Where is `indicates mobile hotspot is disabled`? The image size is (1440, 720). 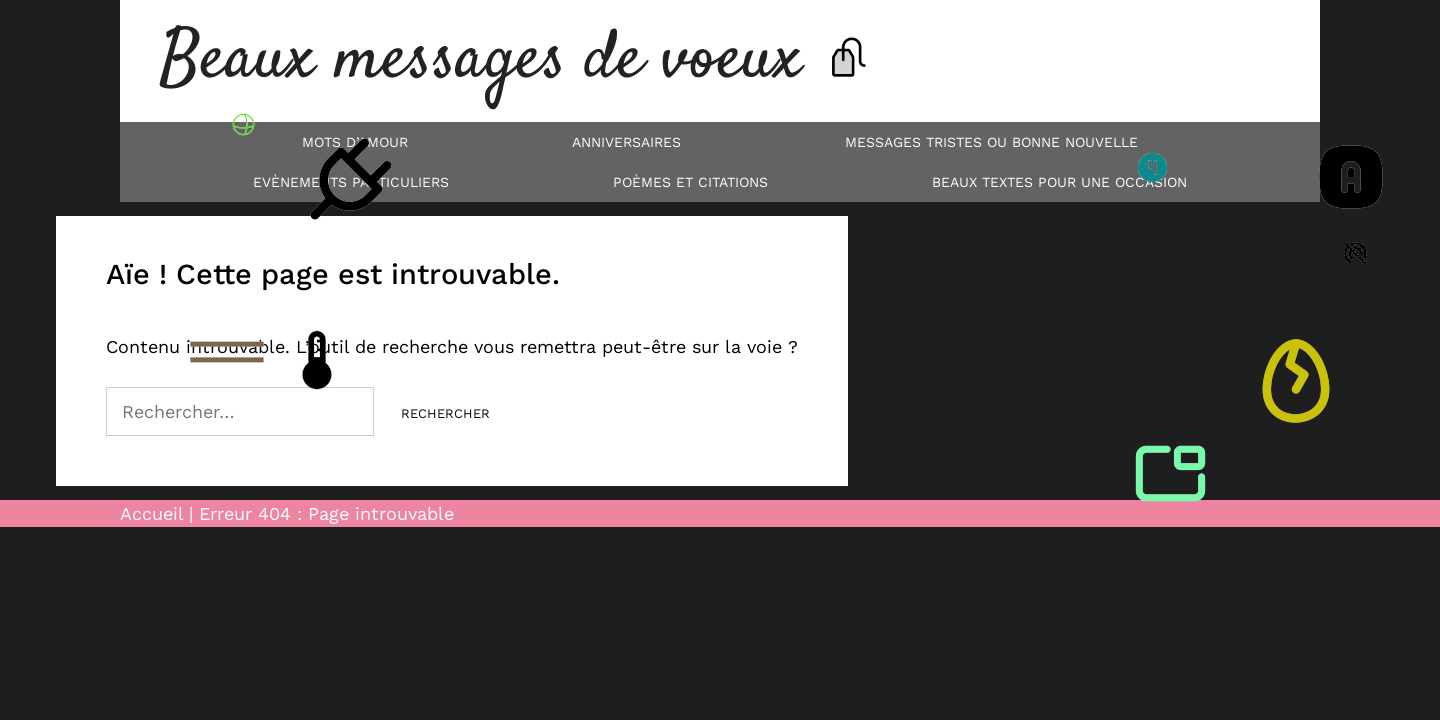
indicates mobile hotspot is disabled is located at coordinates (1355, 253).